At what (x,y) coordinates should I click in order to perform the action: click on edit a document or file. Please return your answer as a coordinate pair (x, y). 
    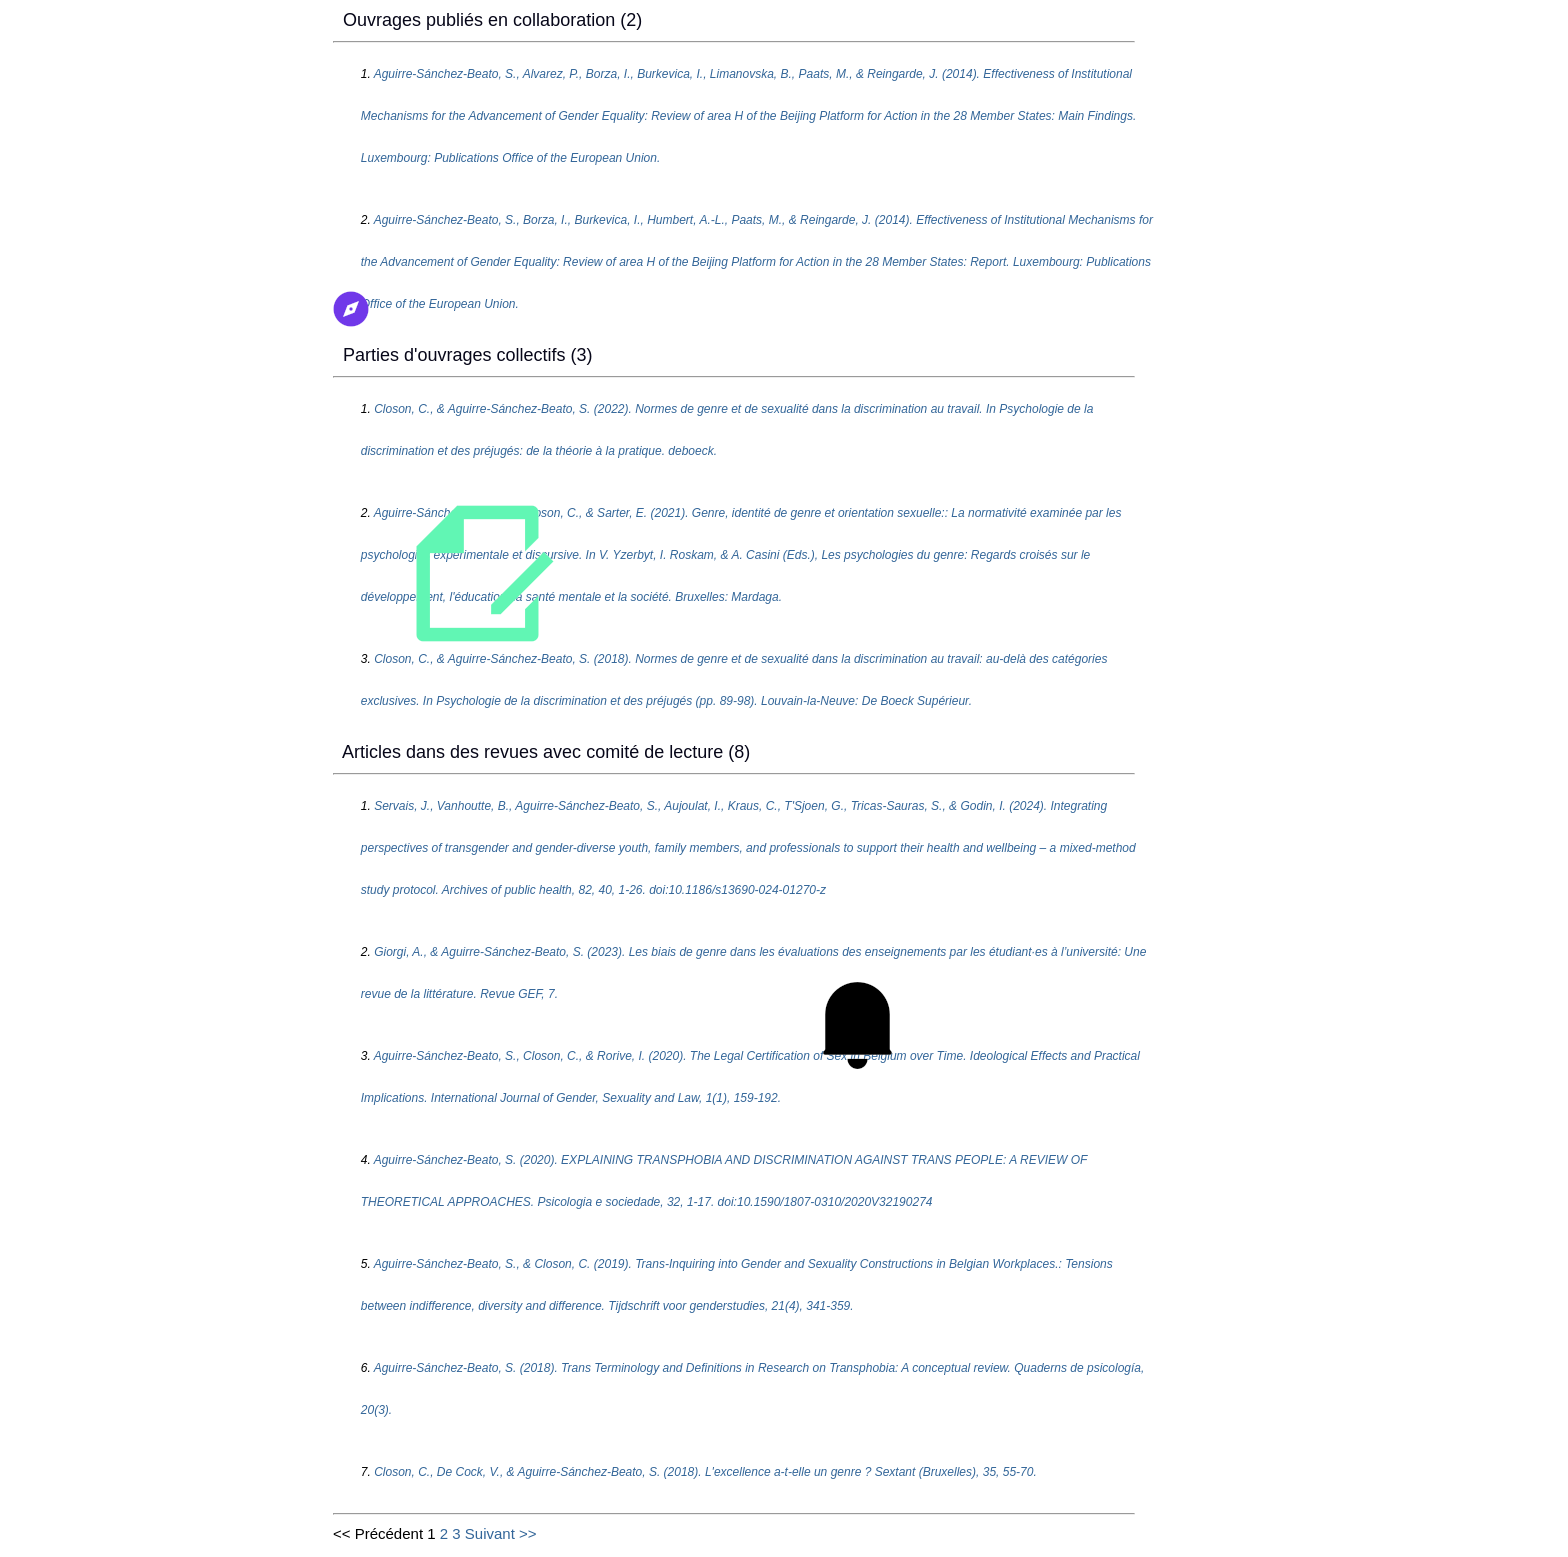
    Looking at the image, I should click on (477, 573).